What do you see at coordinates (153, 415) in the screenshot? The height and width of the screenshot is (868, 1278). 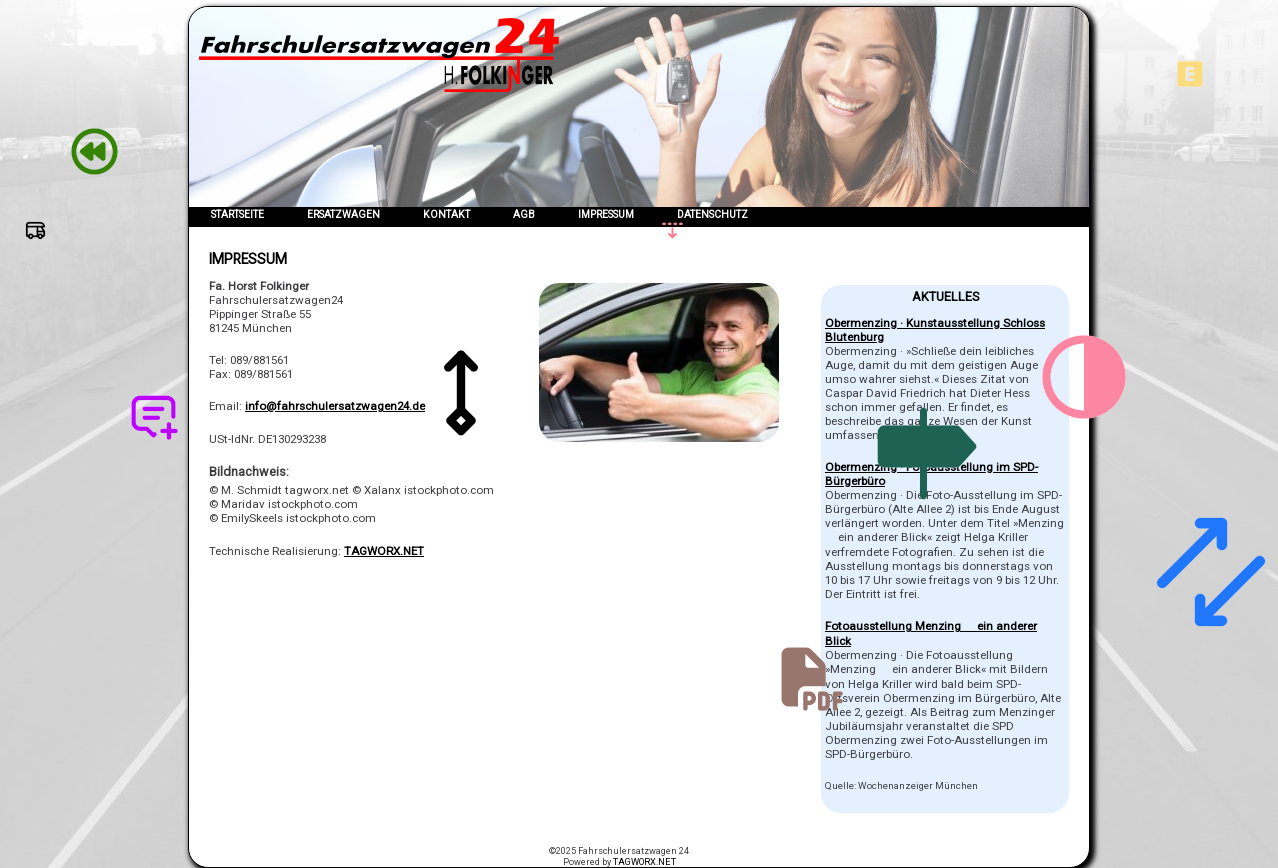 I see `compose a new message` at bounding box center [153, 415].